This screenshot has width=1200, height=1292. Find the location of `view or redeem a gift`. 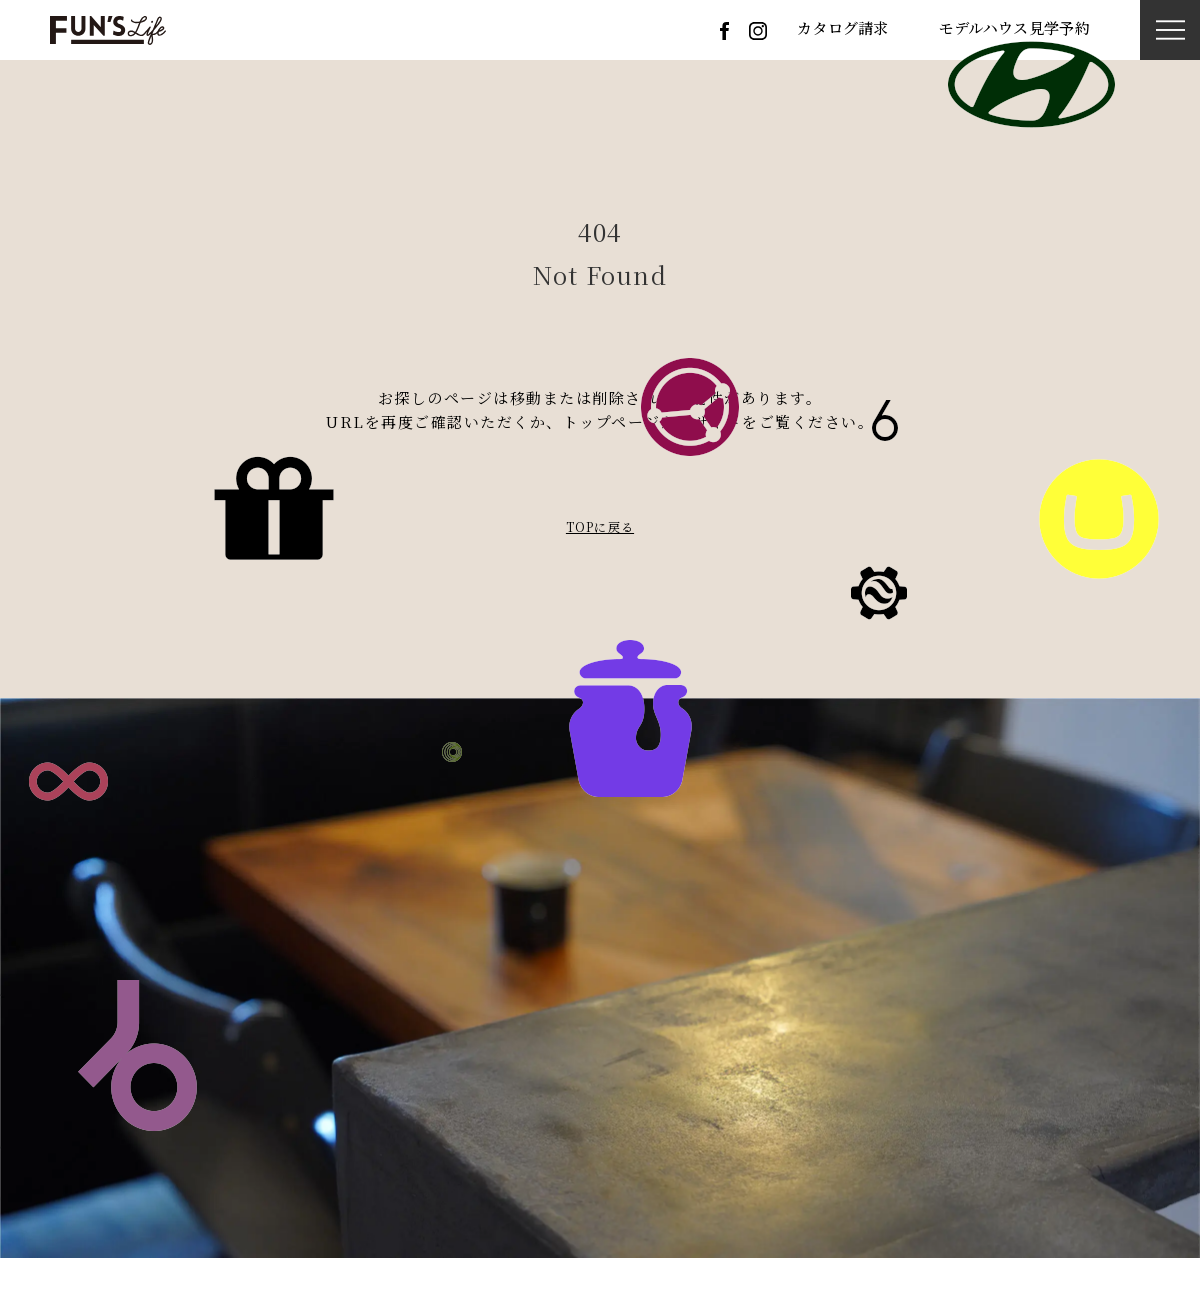

view or redeem a gift is located at coordinates (274, 511).